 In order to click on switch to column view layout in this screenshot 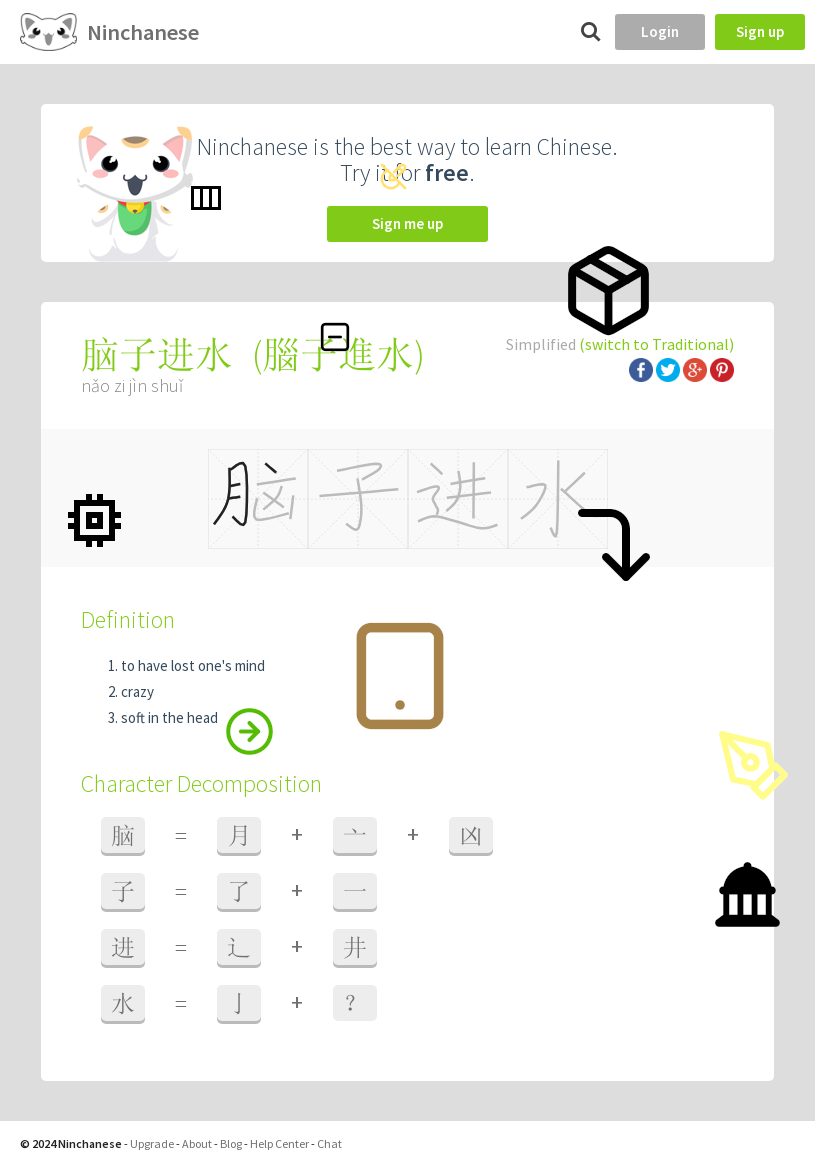, I will do `click(206, 198)`.